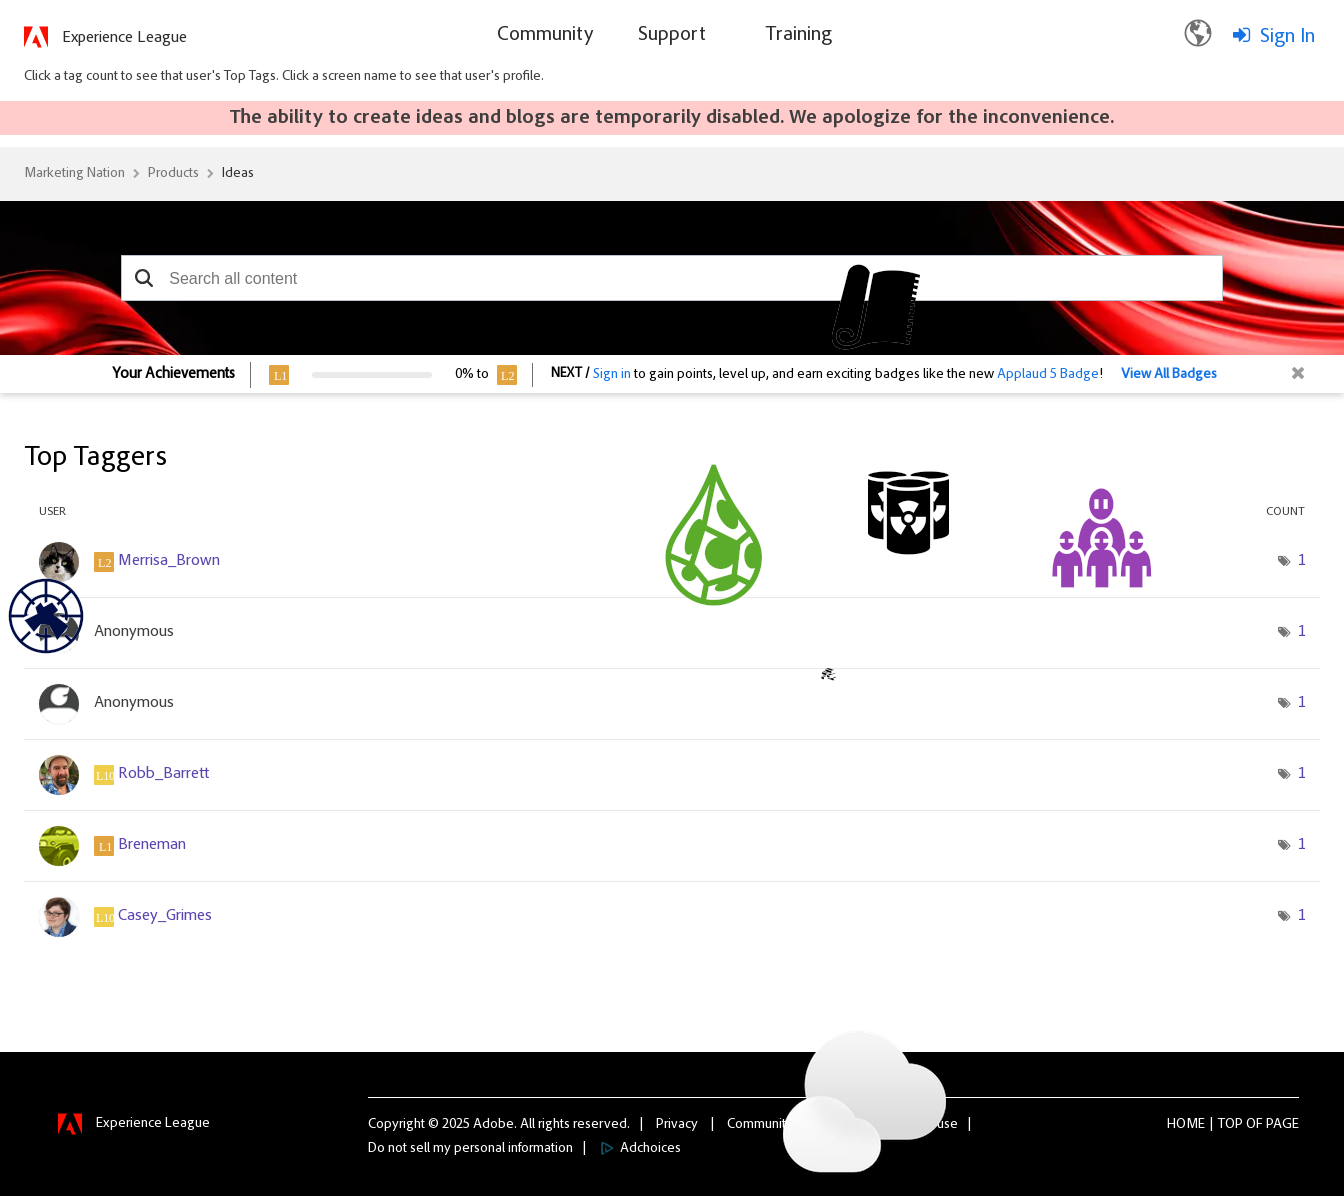  I want to click on view radar or detection range settings, so click(46, 616).